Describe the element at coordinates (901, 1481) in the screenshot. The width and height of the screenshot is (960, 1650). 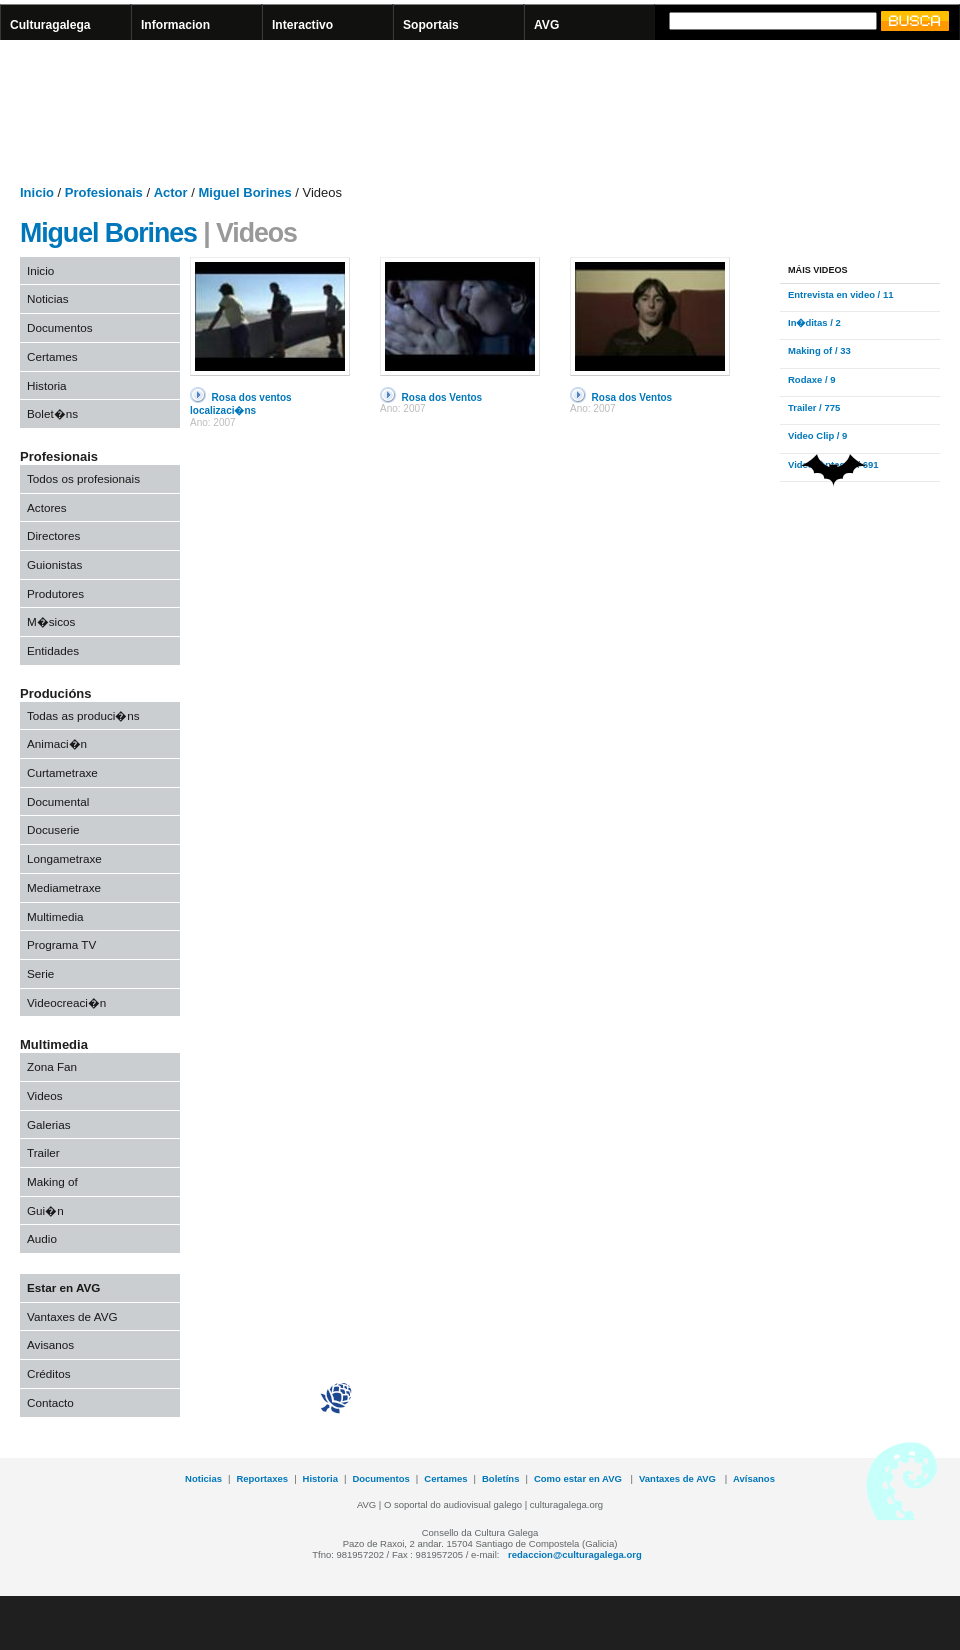
I see `indicates a sea creature or ocean-themed game element` at that location.